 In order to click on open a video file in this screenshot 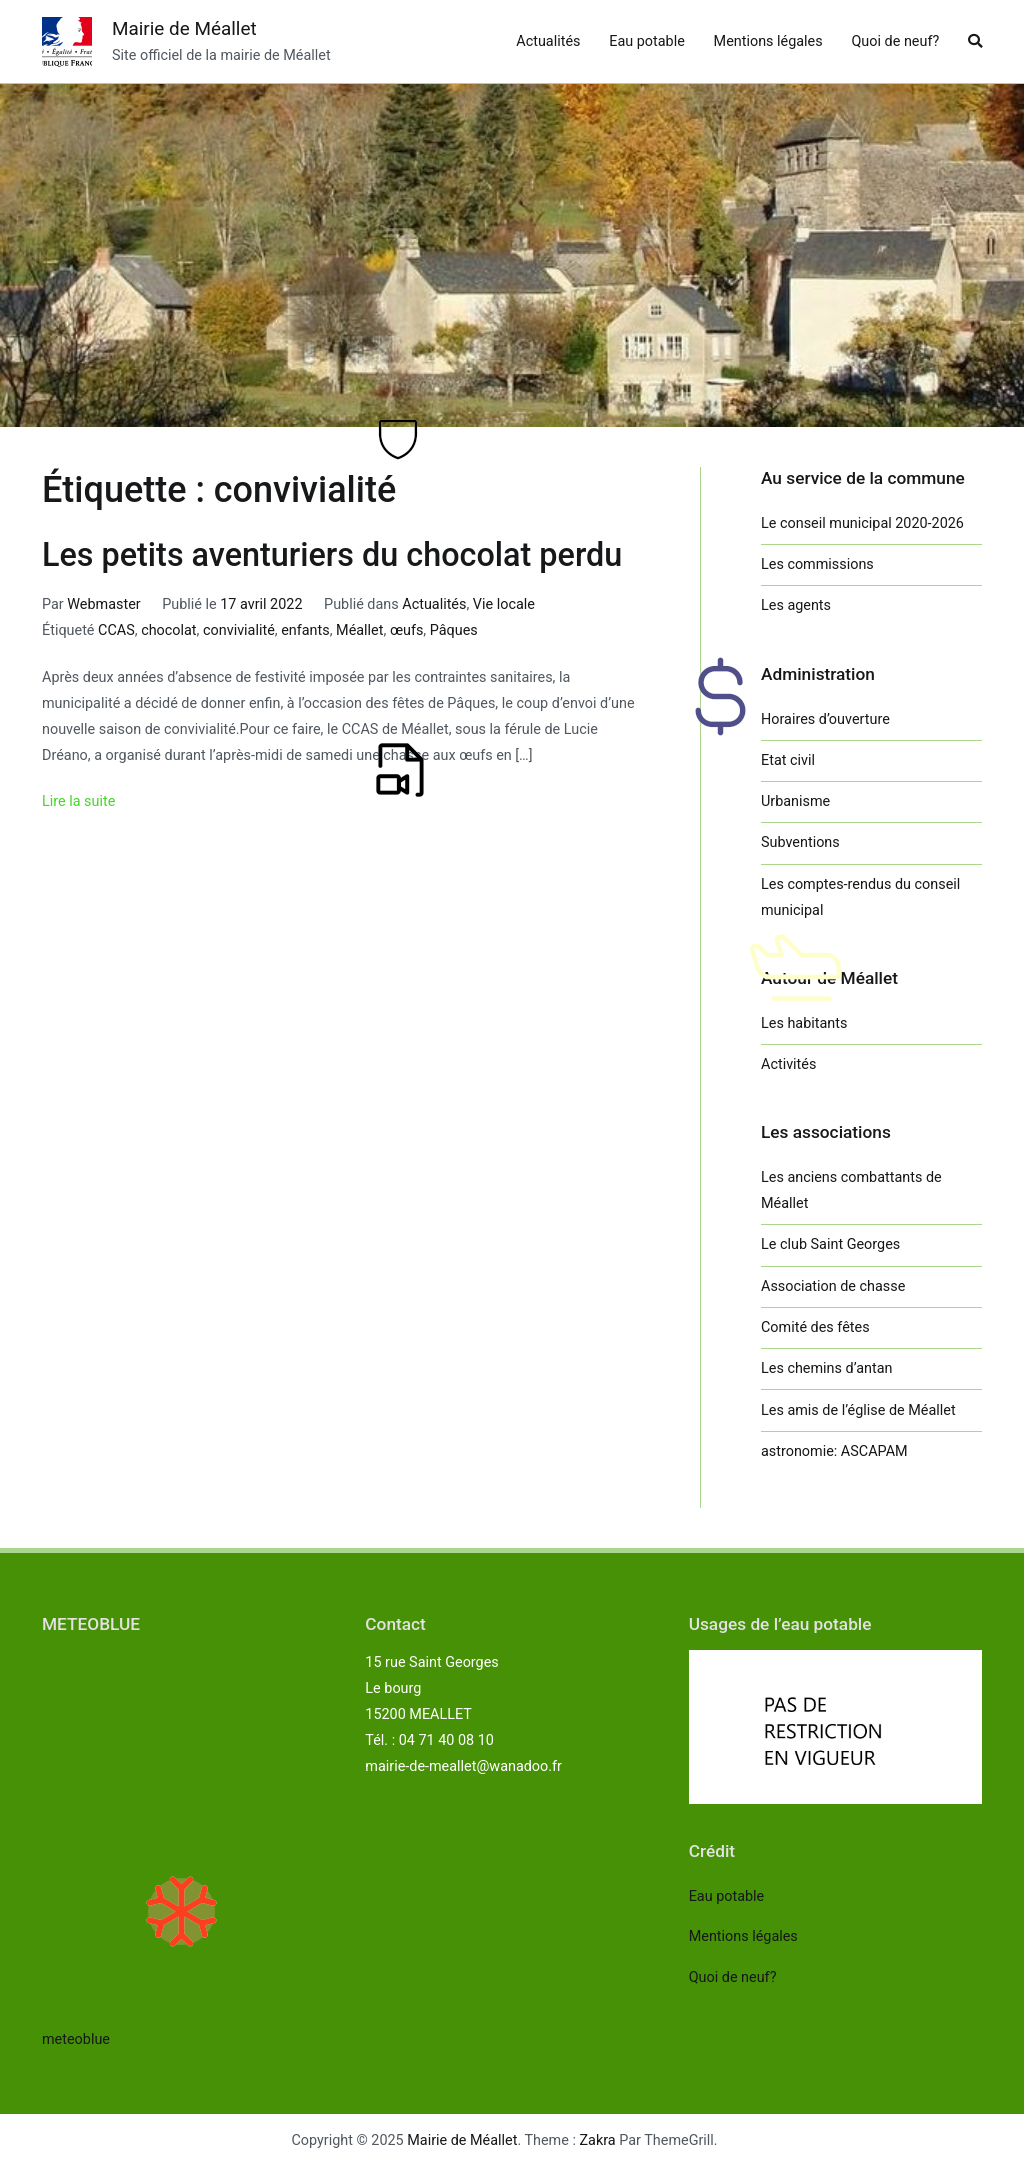, I will do `click(401, 770)`.